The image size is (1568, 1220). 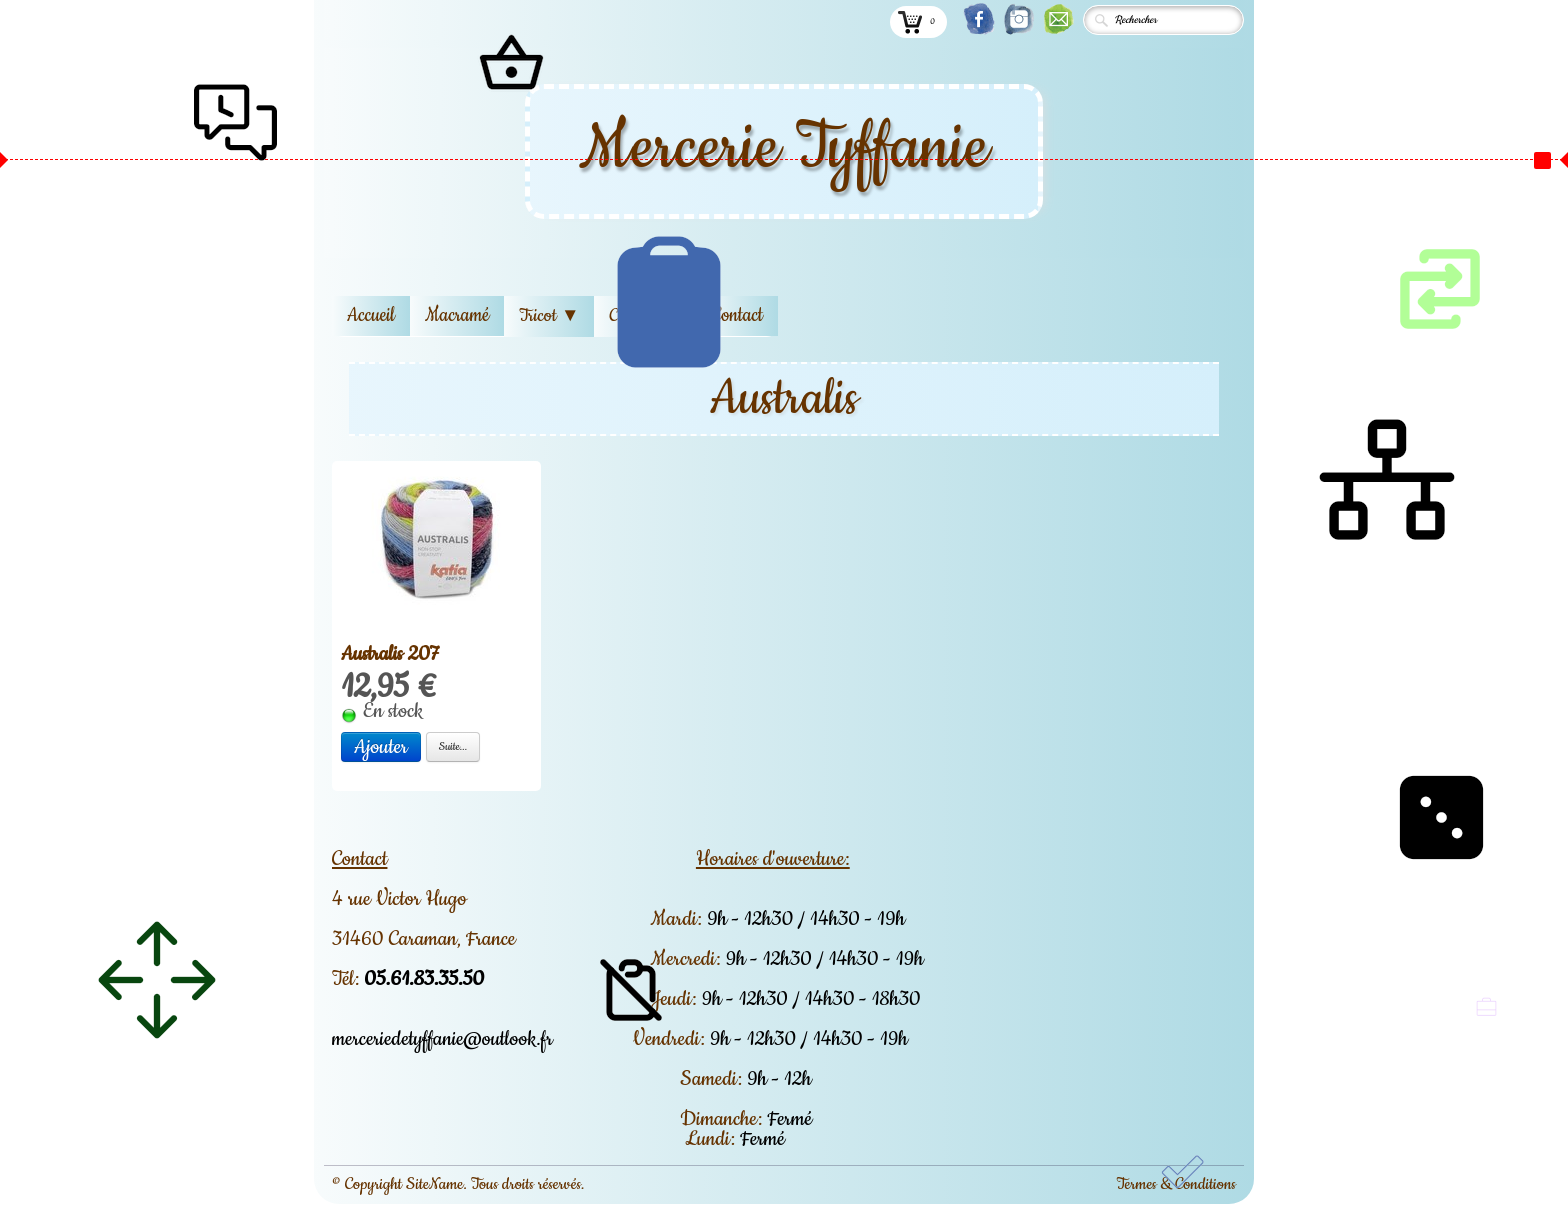 What do you see at coordinates (1486, 1007) in the screenshot?
I see `access travel or trip details` at bounding box center [1486, 1007].